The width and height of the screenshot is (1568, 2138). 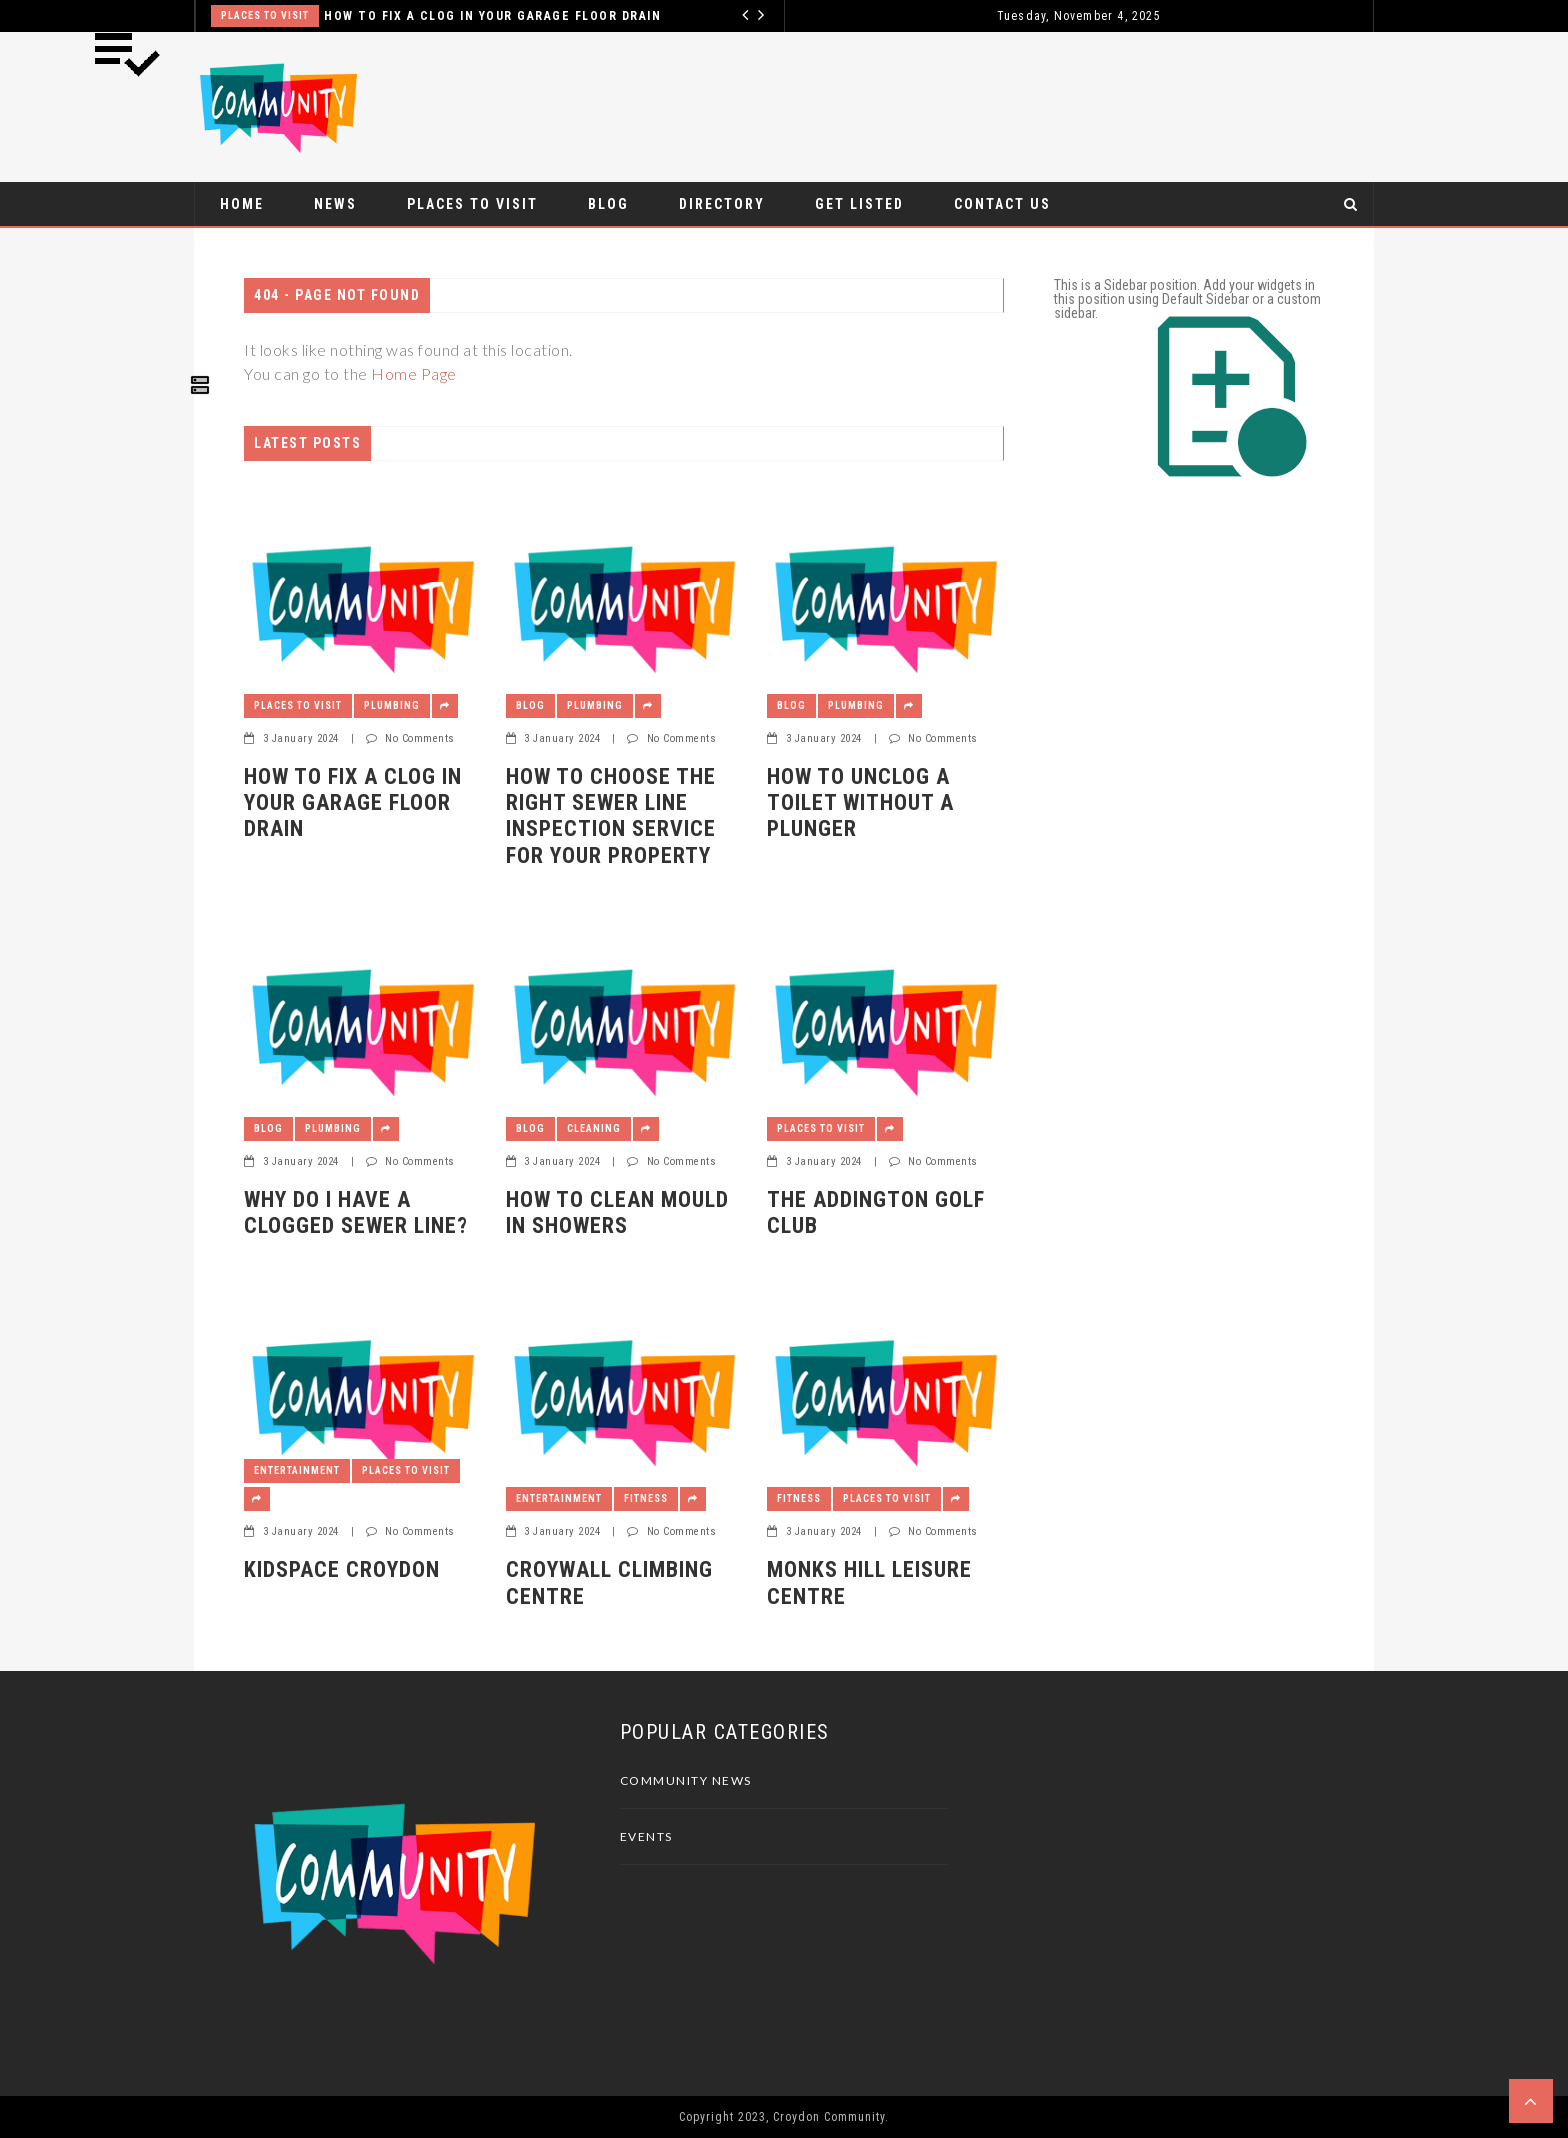 I want to click on access server or DNS settings, so click(x=200, y=385).